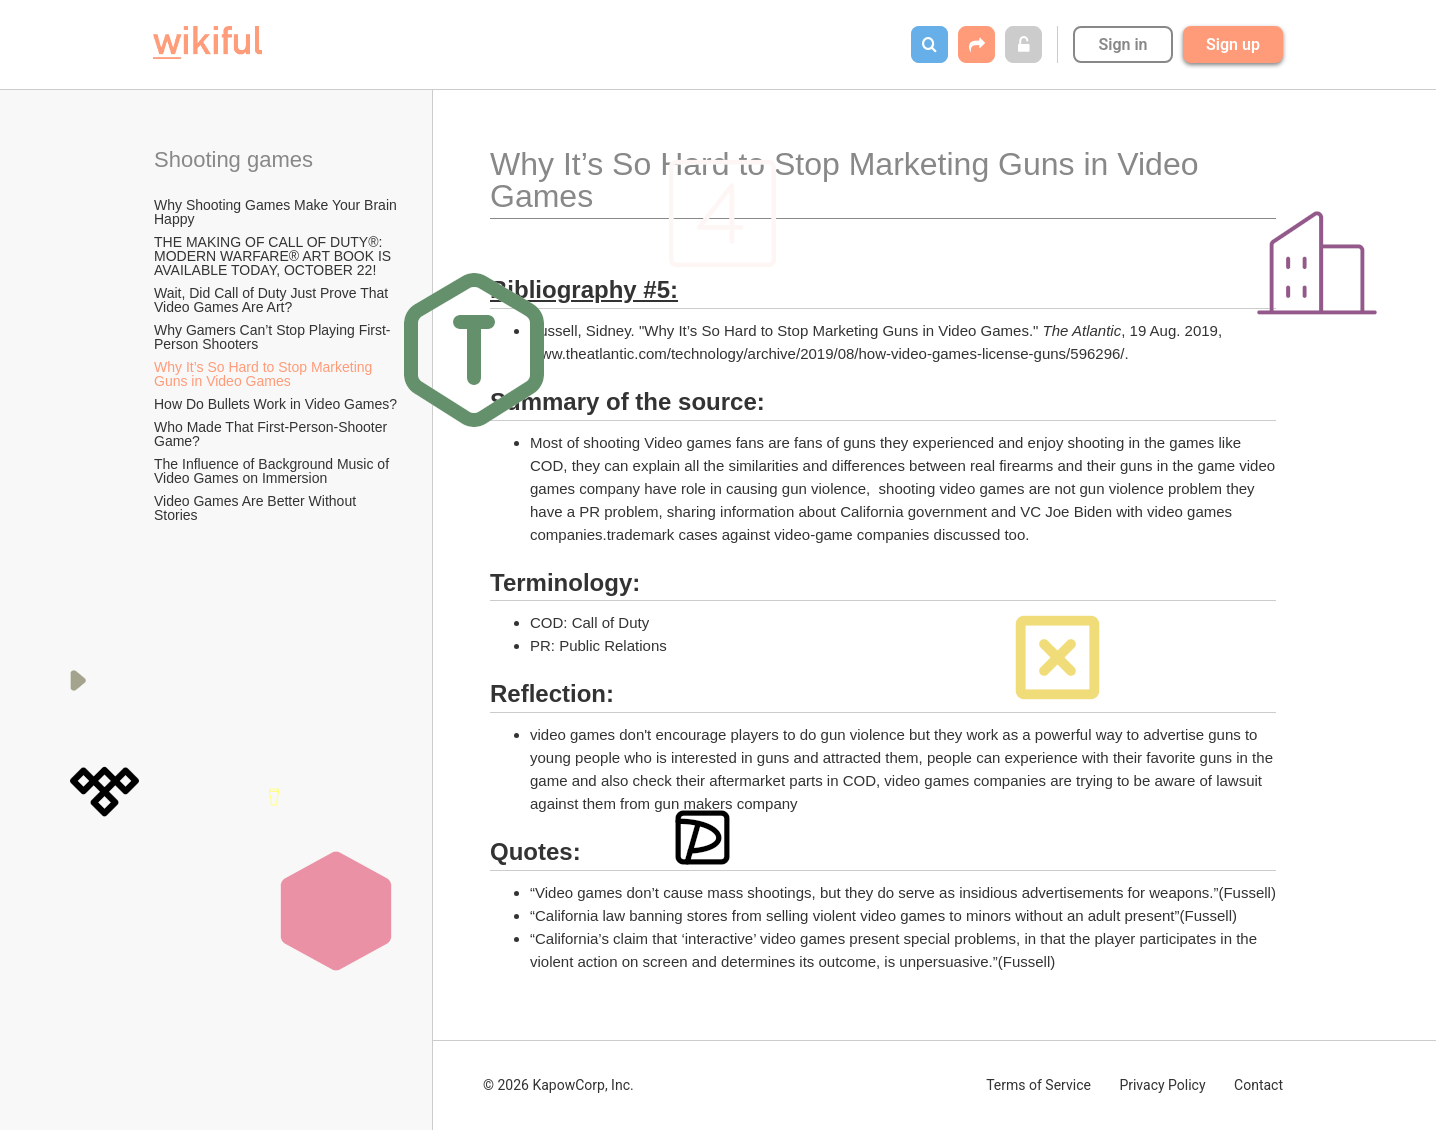  I want to click on pay with paypay, so click(702, 837).